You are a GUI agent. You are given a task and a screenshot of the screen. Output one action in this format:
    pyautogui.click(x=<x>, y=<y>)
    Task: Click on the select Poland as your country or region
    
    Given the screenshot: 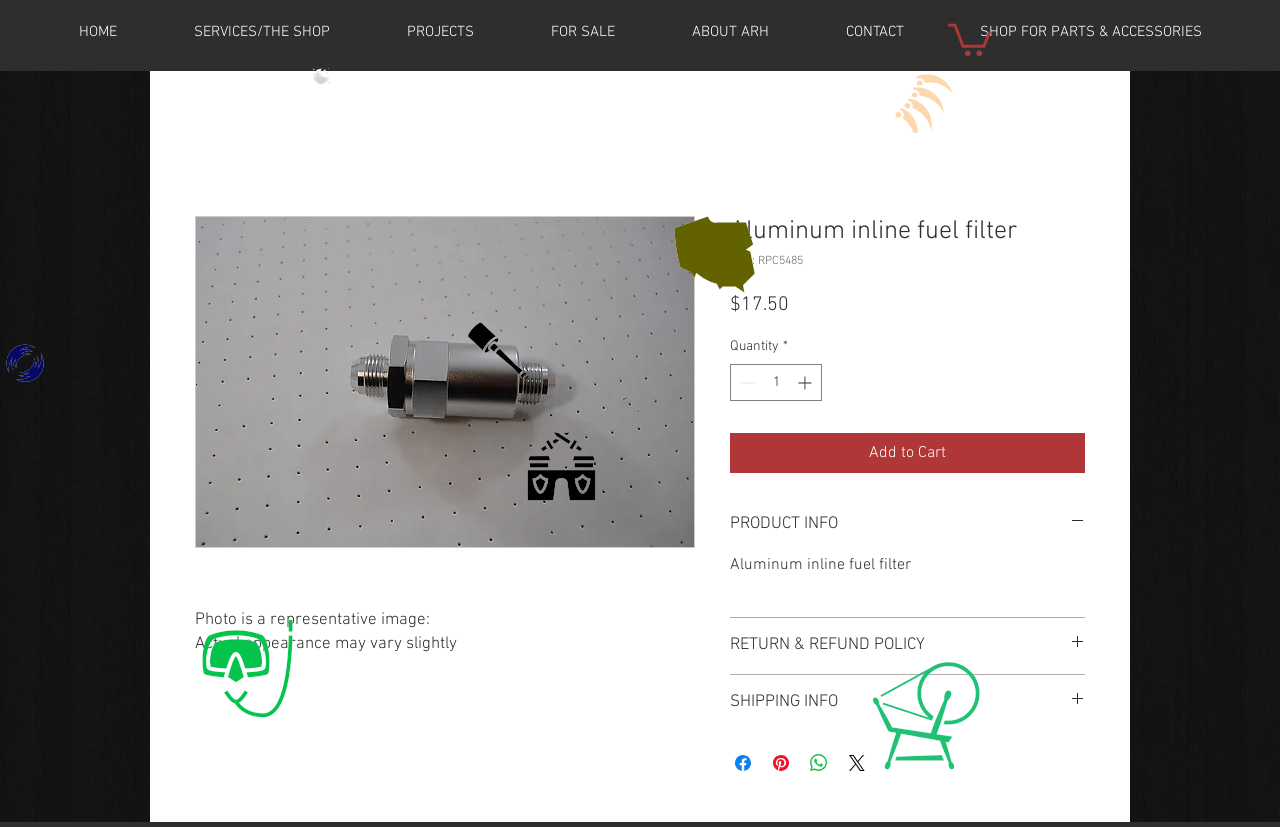 What is the action you would take?
    pyautogui.click(x=714, y=254)
    